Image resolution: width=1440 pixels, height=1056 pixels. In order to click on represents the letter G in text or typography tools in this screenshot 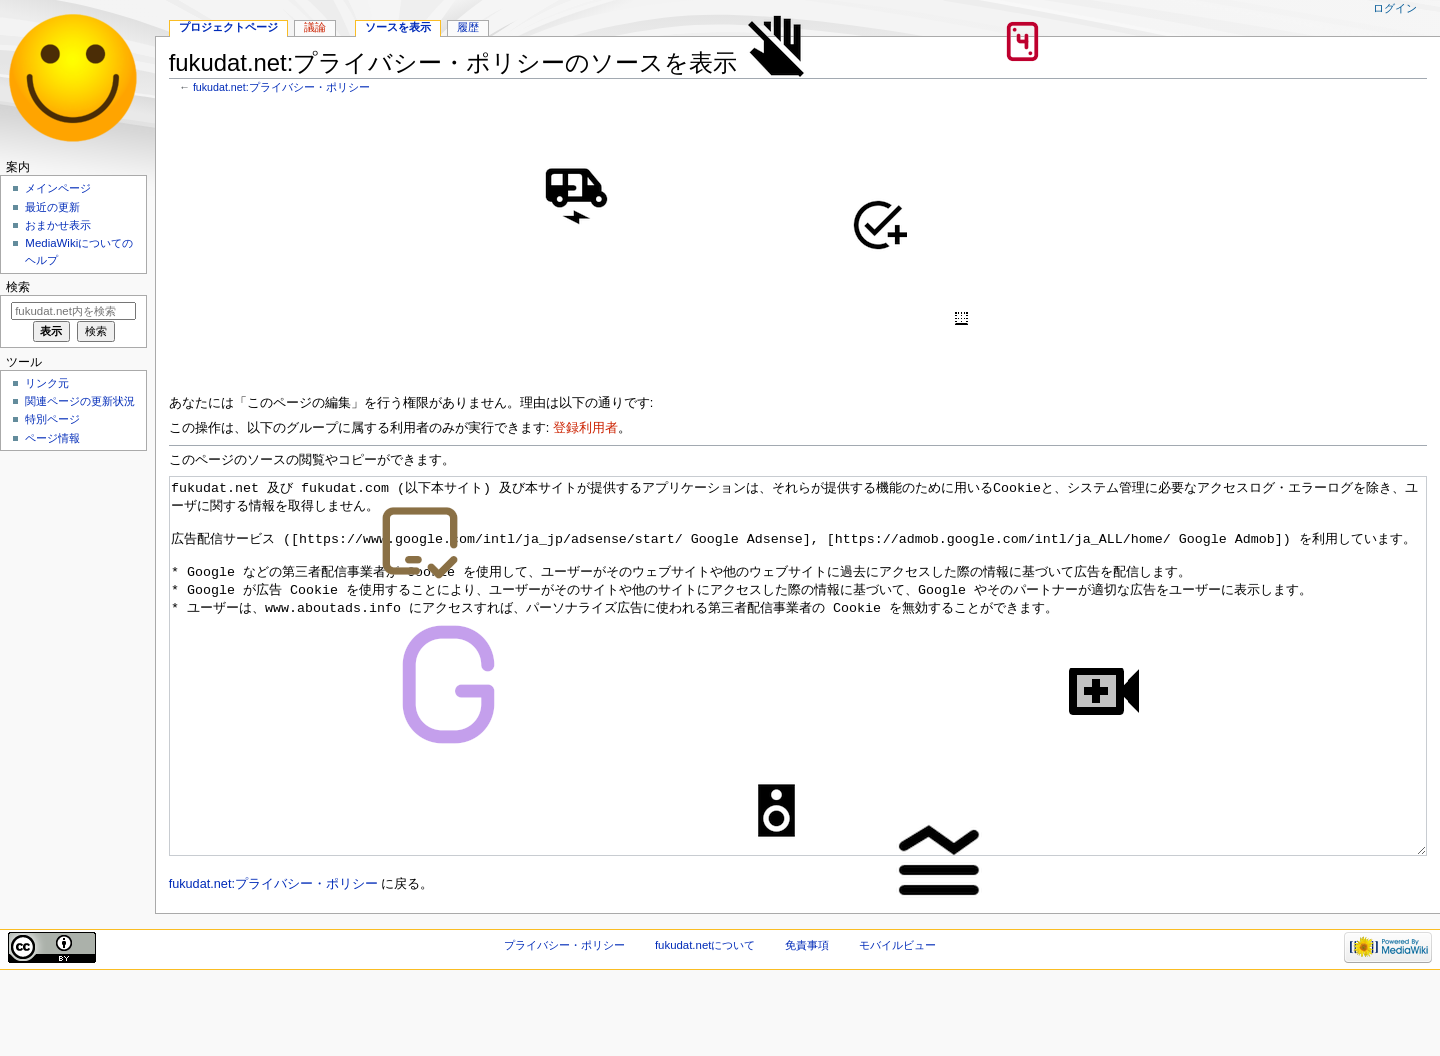, I will do `click(448, 684)`.